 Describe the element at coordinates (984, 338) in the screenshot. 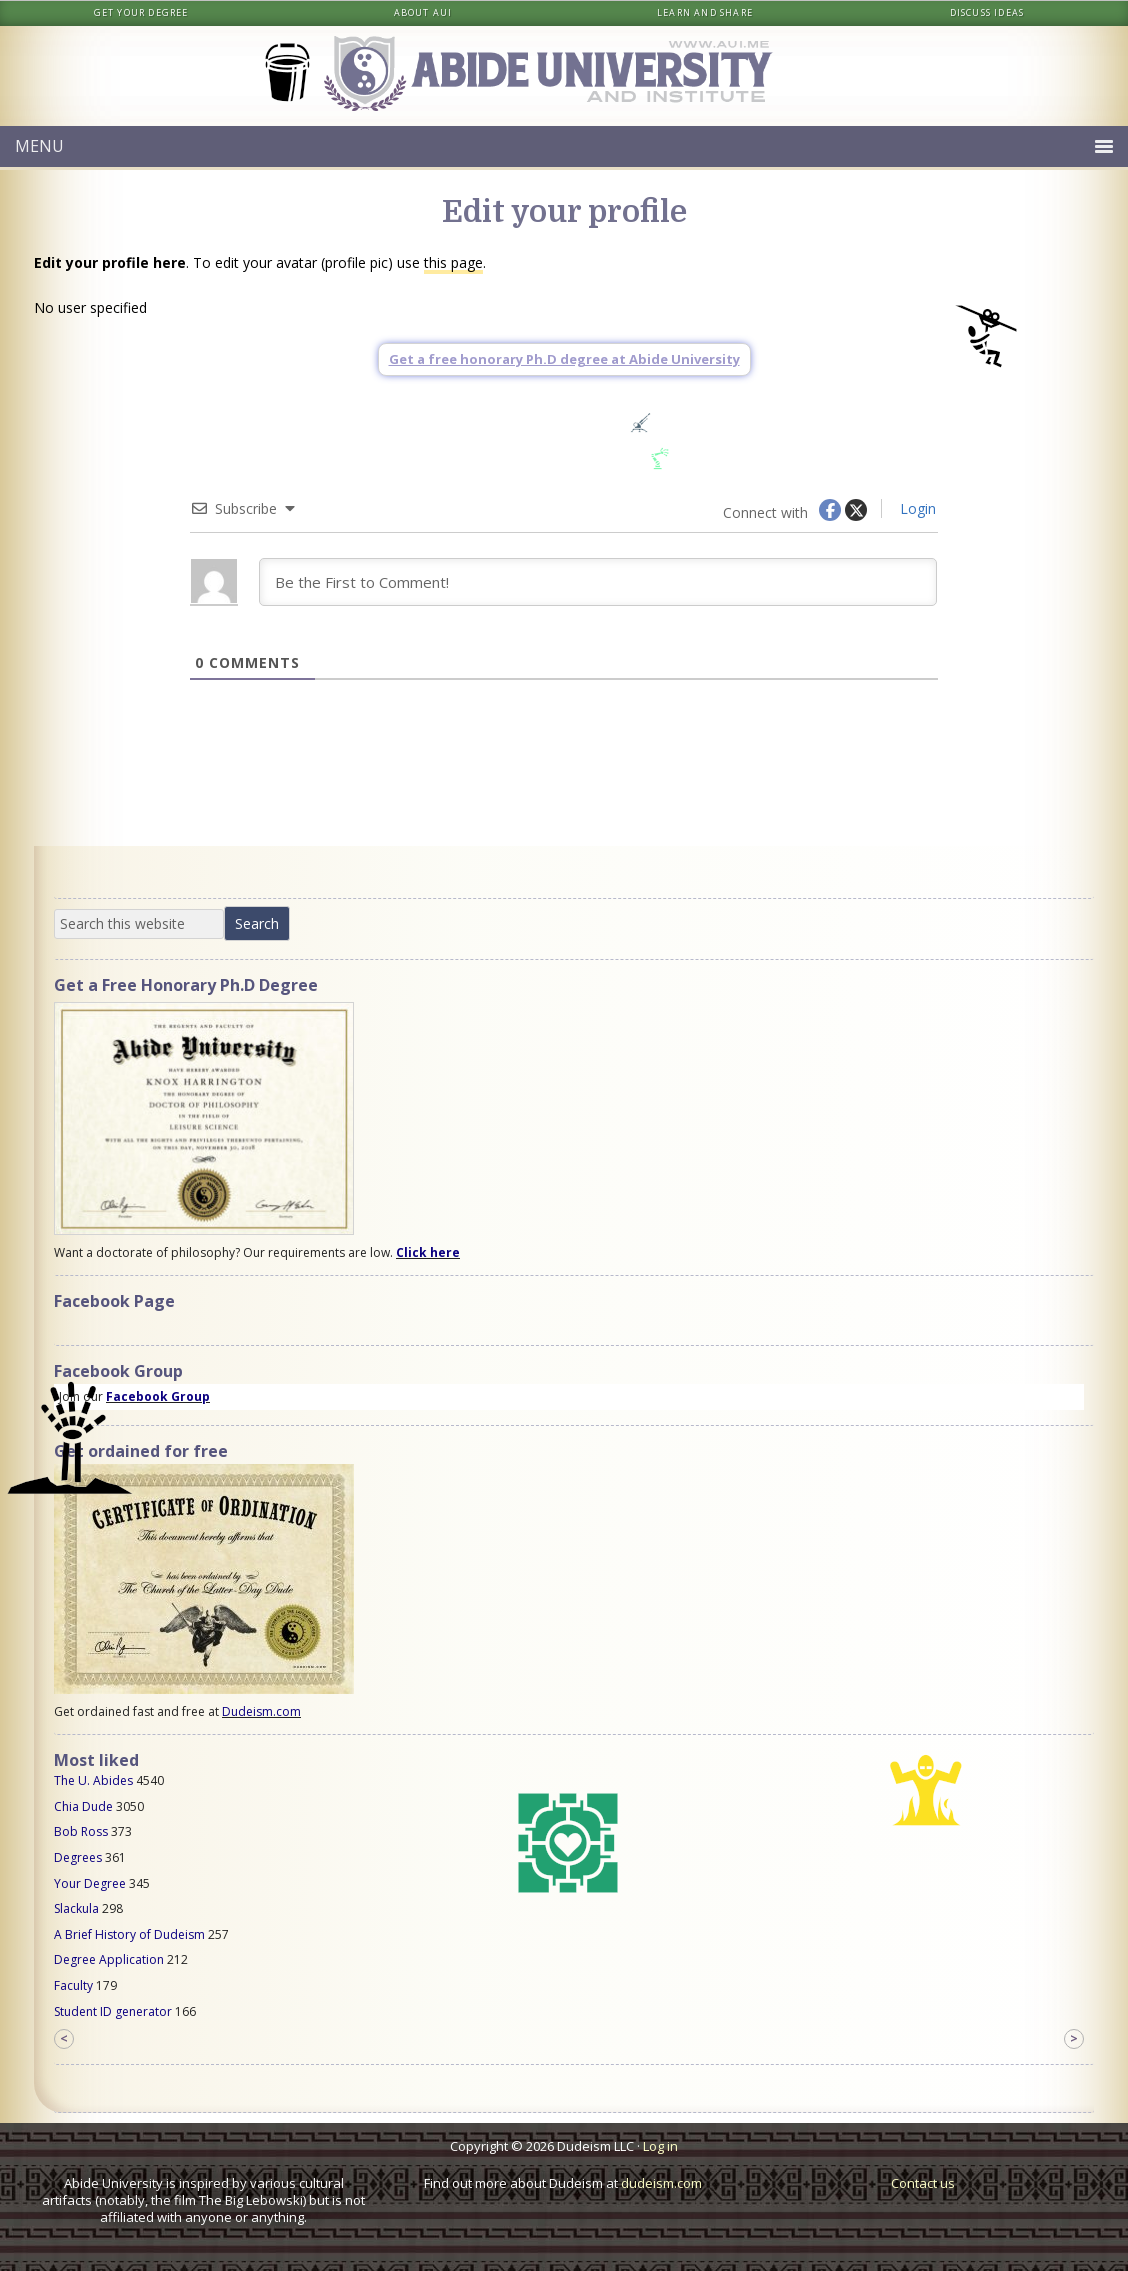

I see `flying fox or zipline activity icon` at that location.